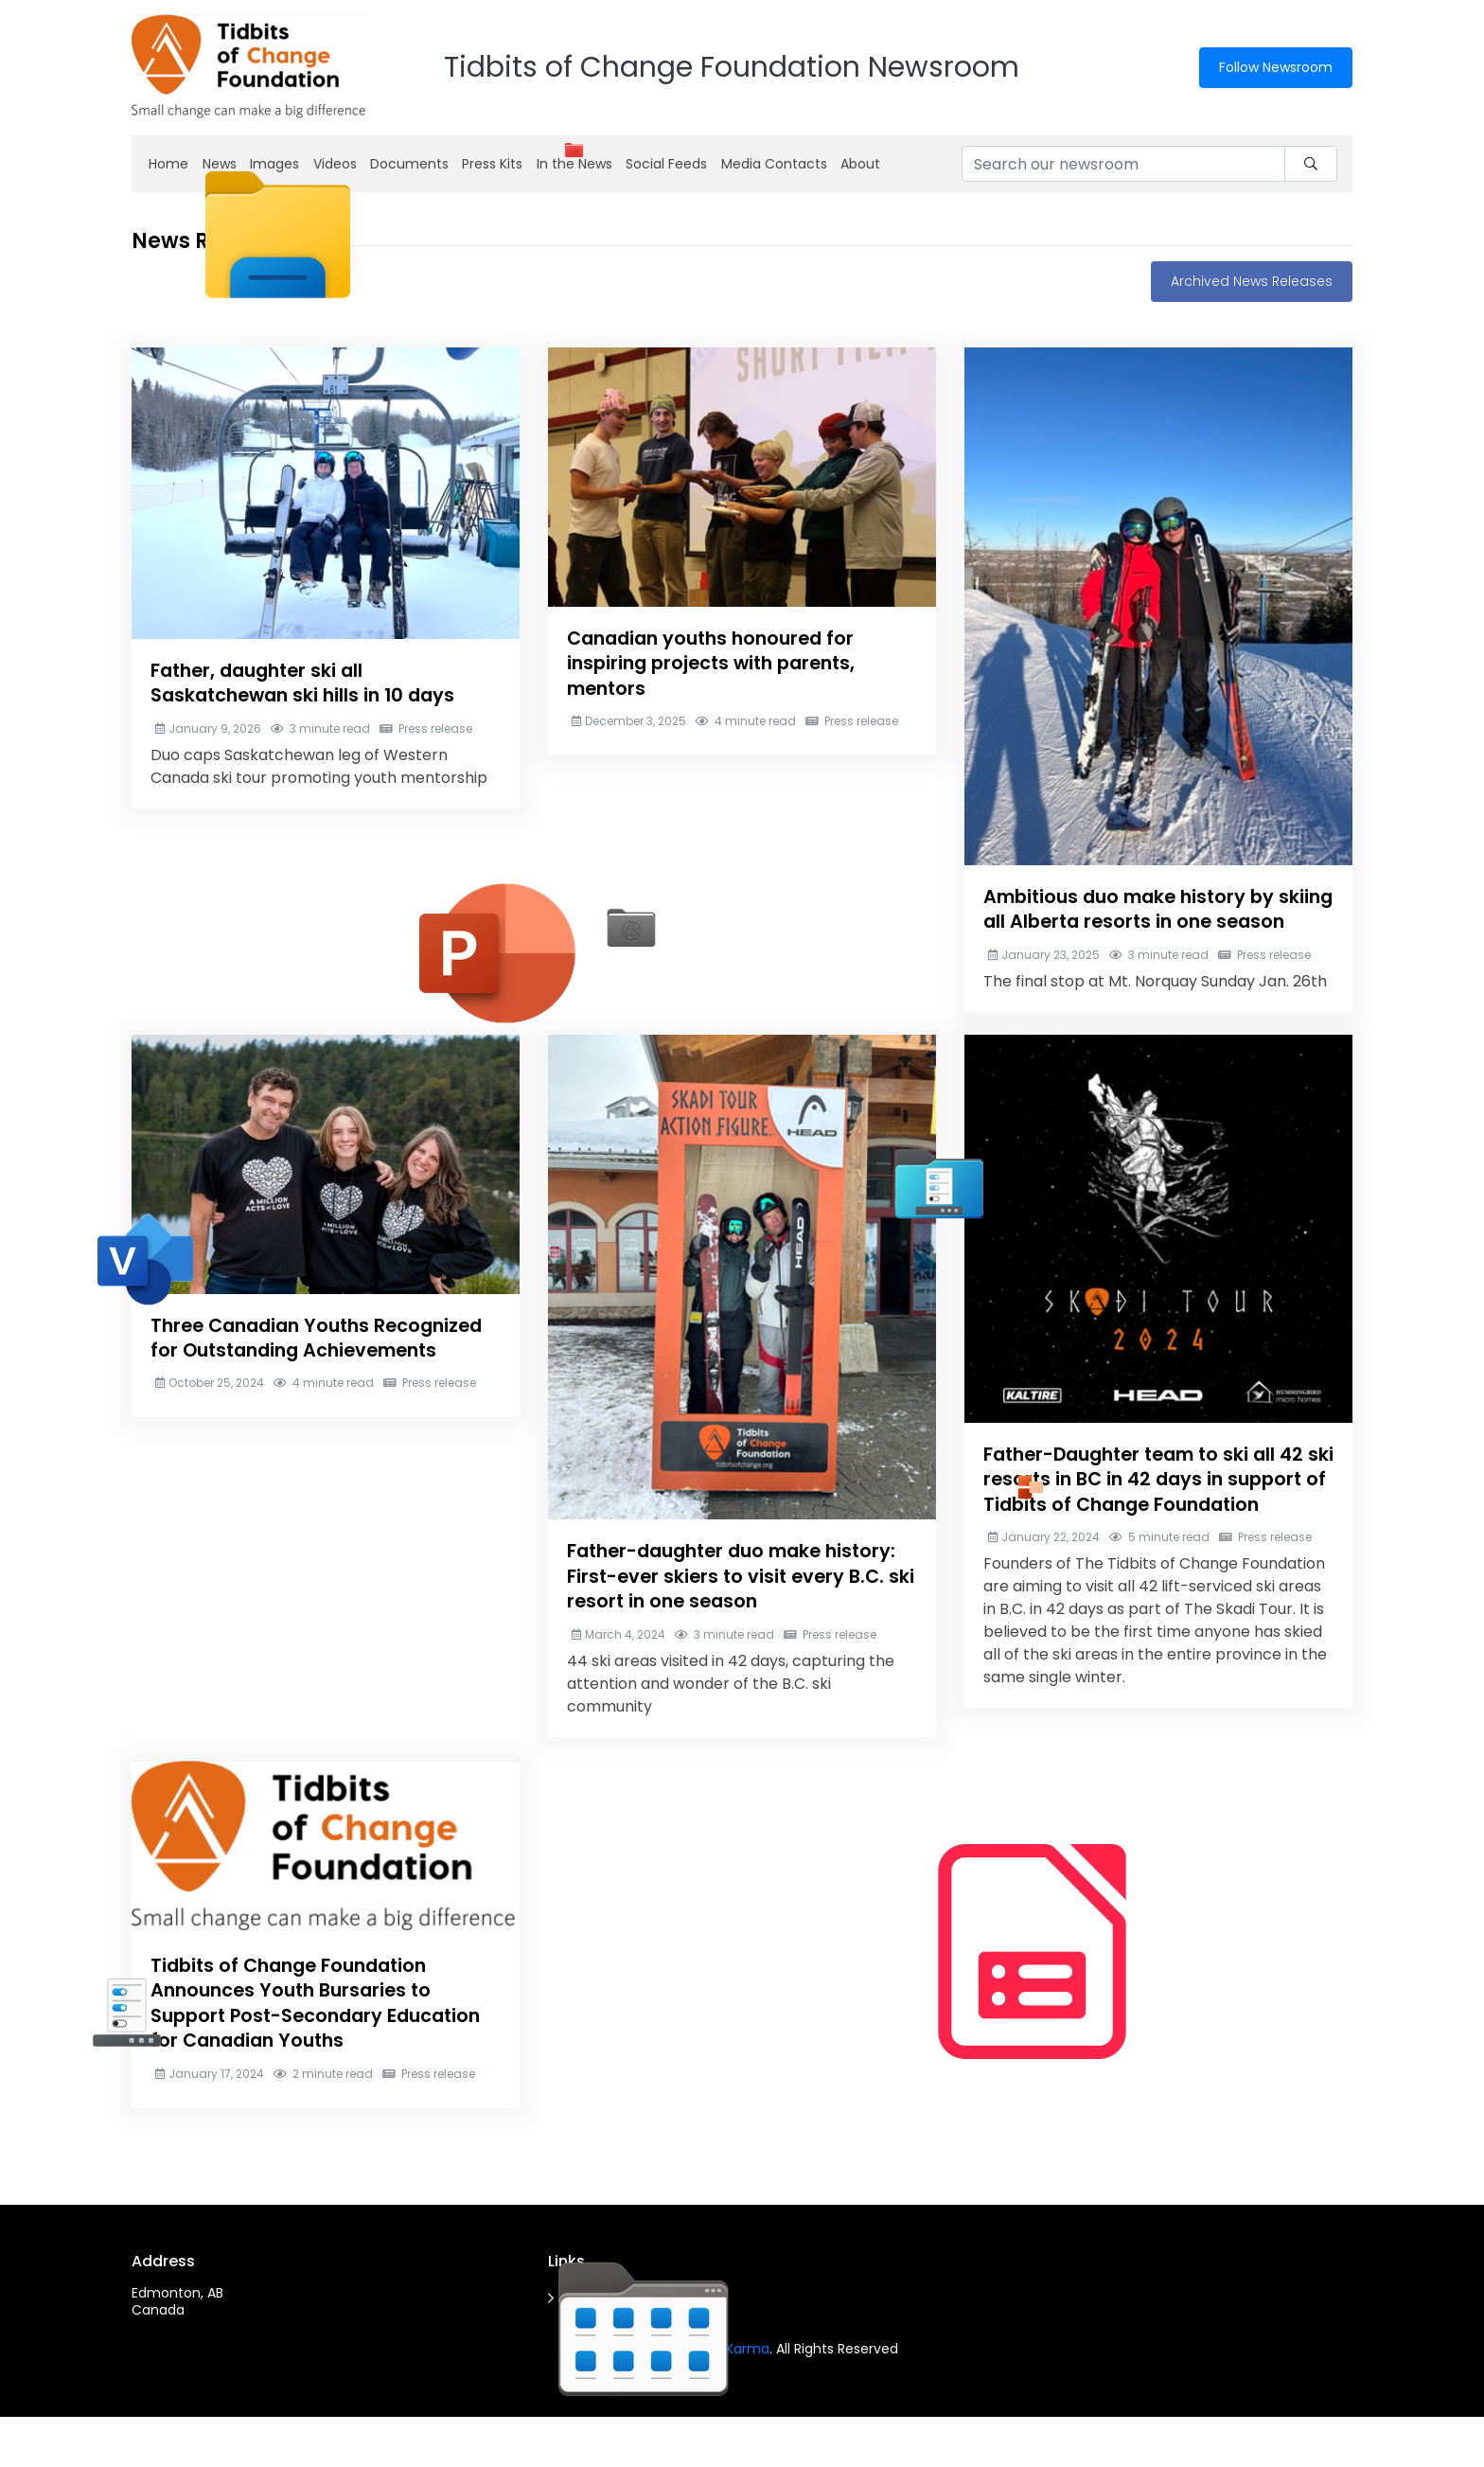 The width and height of the screenshot is (1484, 2467). What do you see at coordinates (148, 1261) in the screenshot?
I see `open Microsoft Visio application` at bounding box center [148, 1261].